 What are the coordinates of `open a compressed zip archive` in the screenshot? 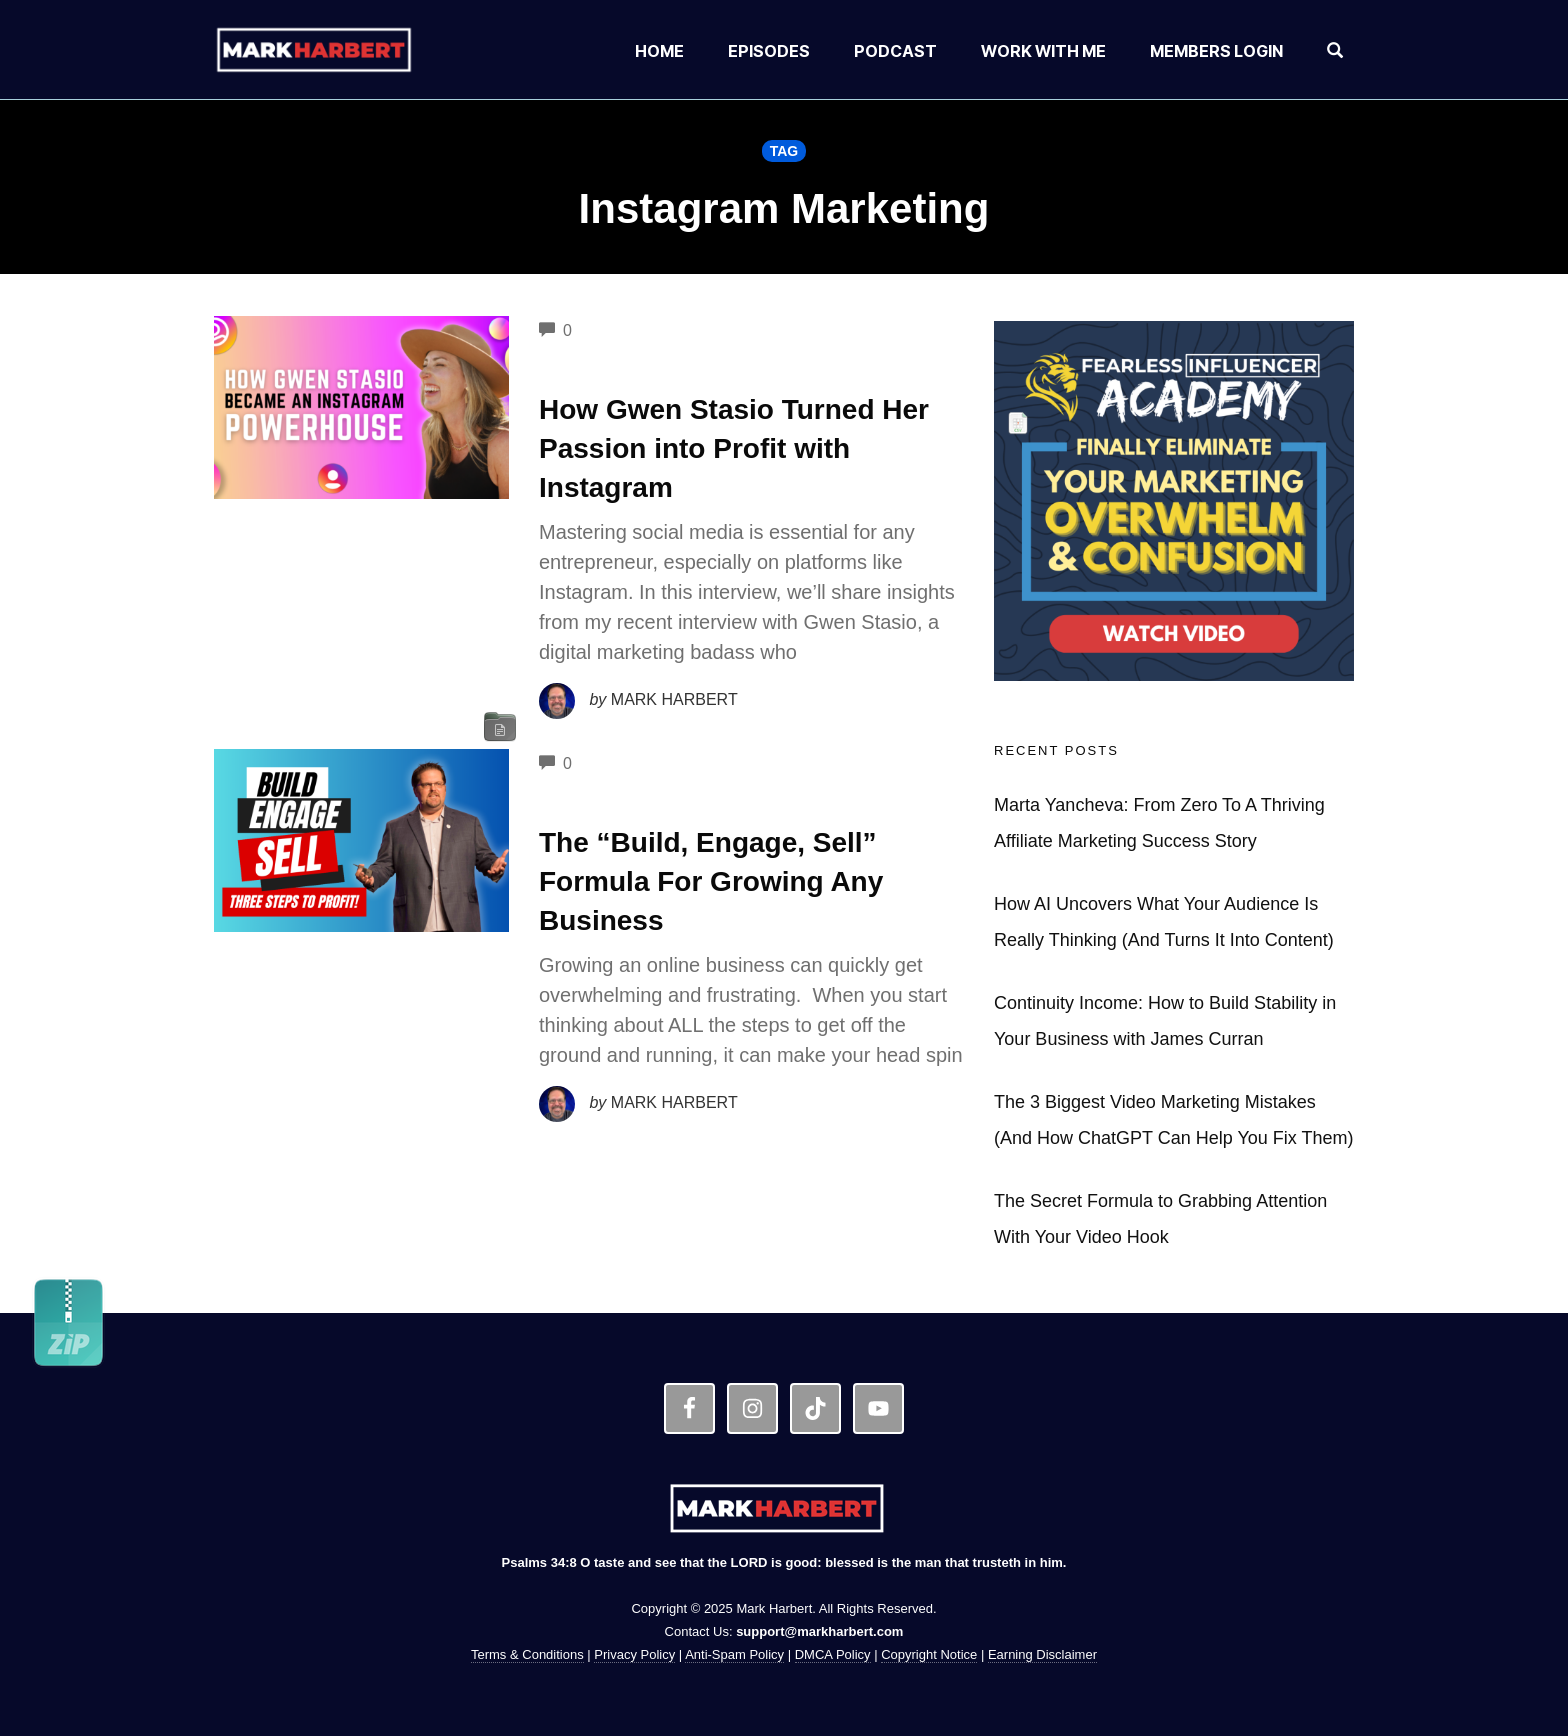 It's located at (68, 1322).